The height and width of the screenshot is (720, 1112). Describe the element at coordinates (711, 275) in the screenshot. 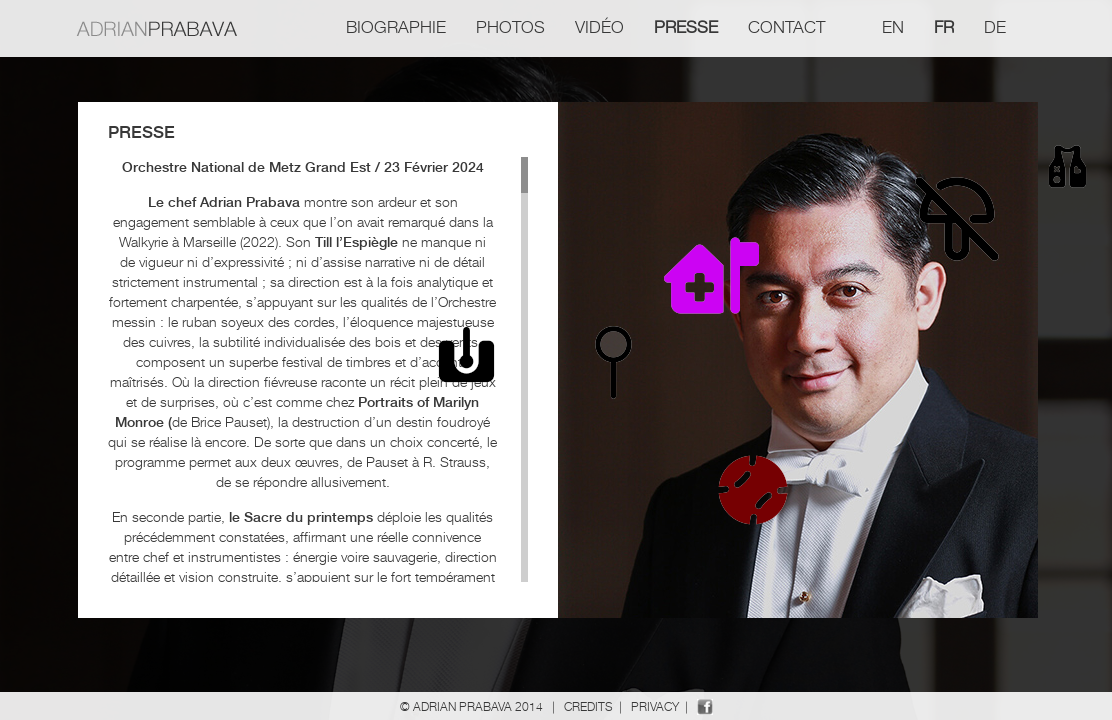

I see `locate a medical facility or field hospital` at that location.